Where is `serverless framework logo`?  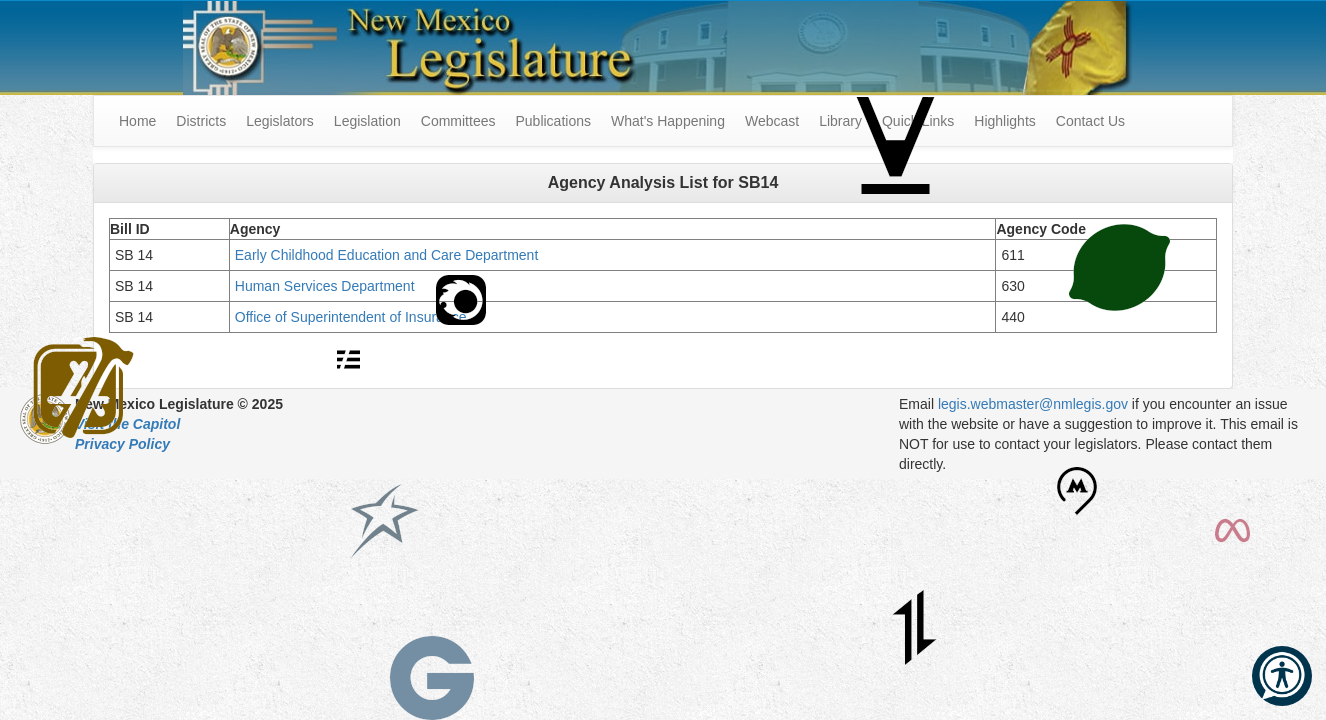
serverless framework logo is located at coordinates (348, 359).